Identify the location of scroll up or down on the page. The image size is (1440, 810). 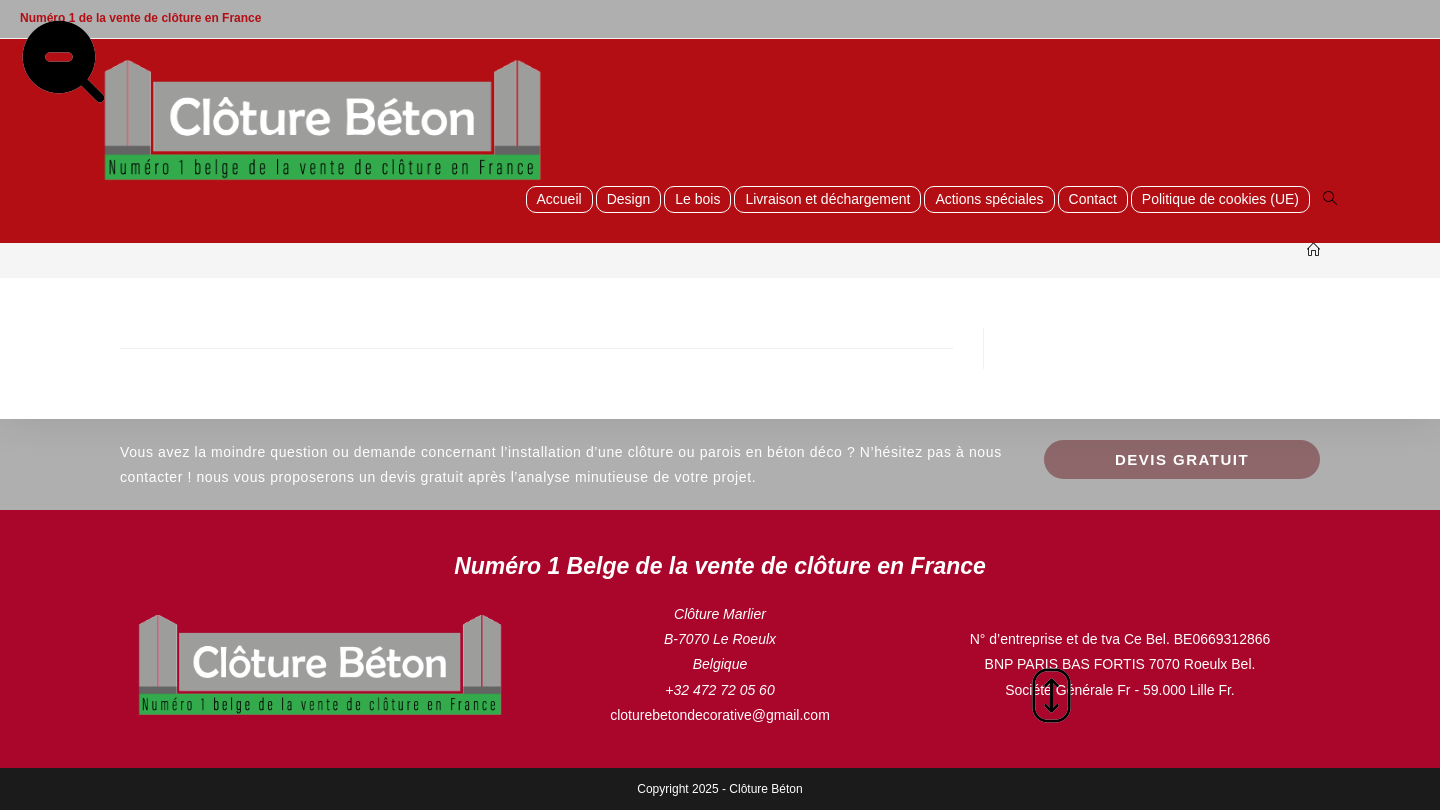
(1051, 695).